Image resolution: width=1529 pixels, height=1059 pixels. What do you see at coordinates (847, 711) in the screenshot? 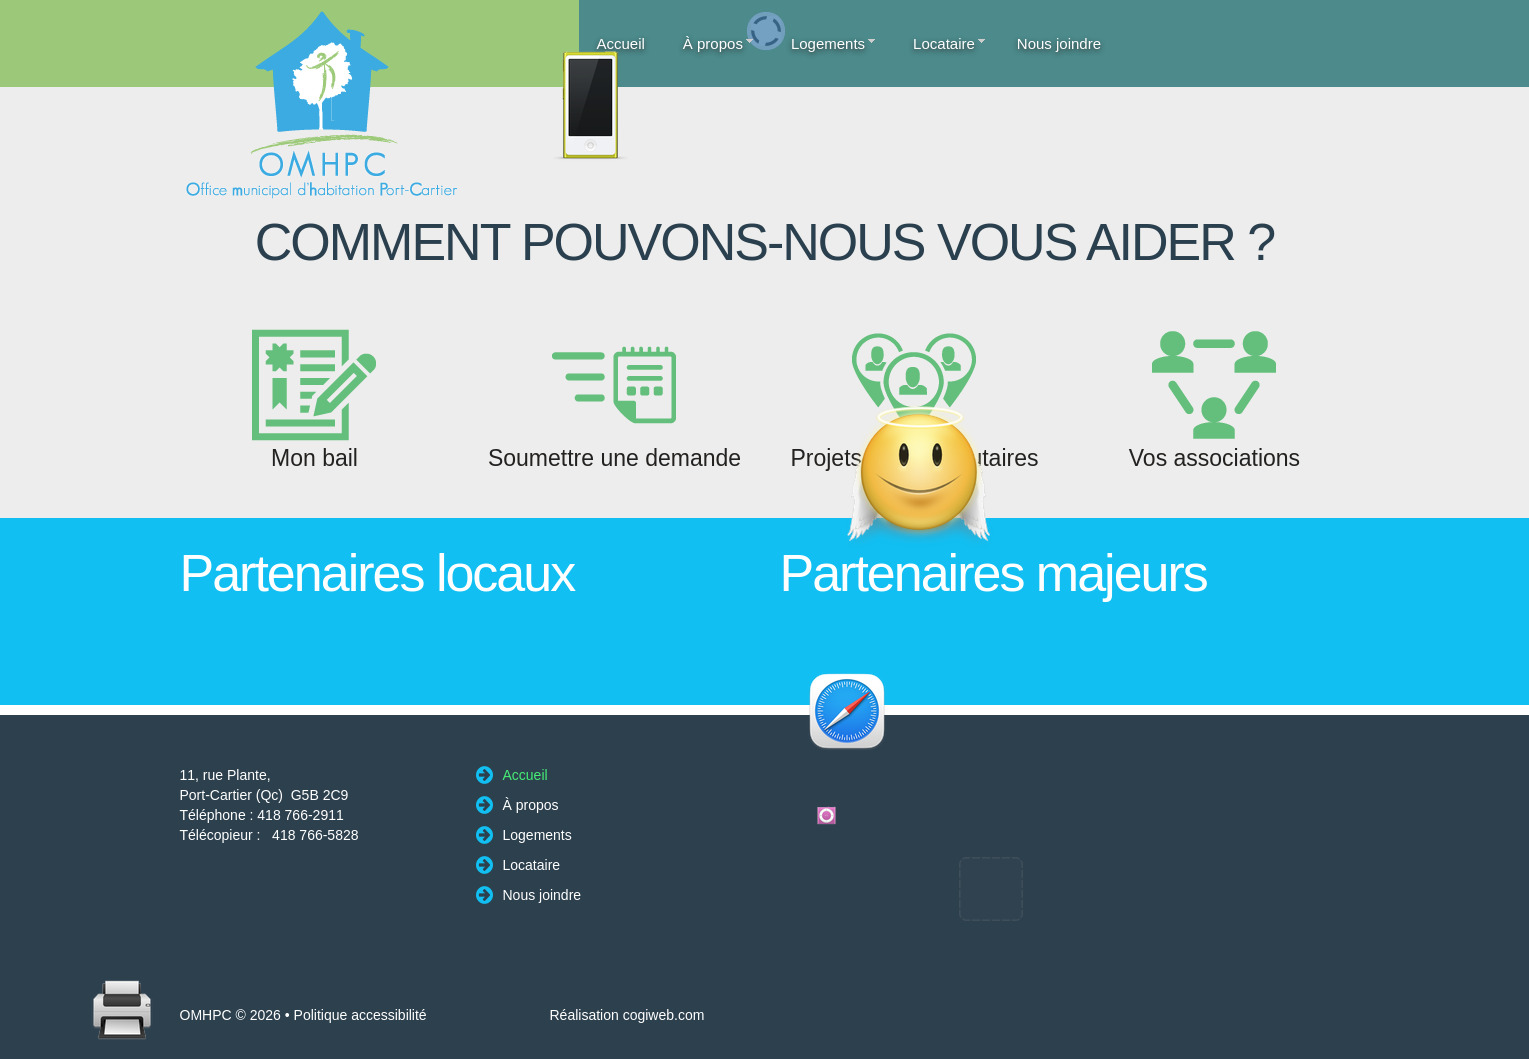
I see `open Safari web browser` at bounding box center [847, 711].